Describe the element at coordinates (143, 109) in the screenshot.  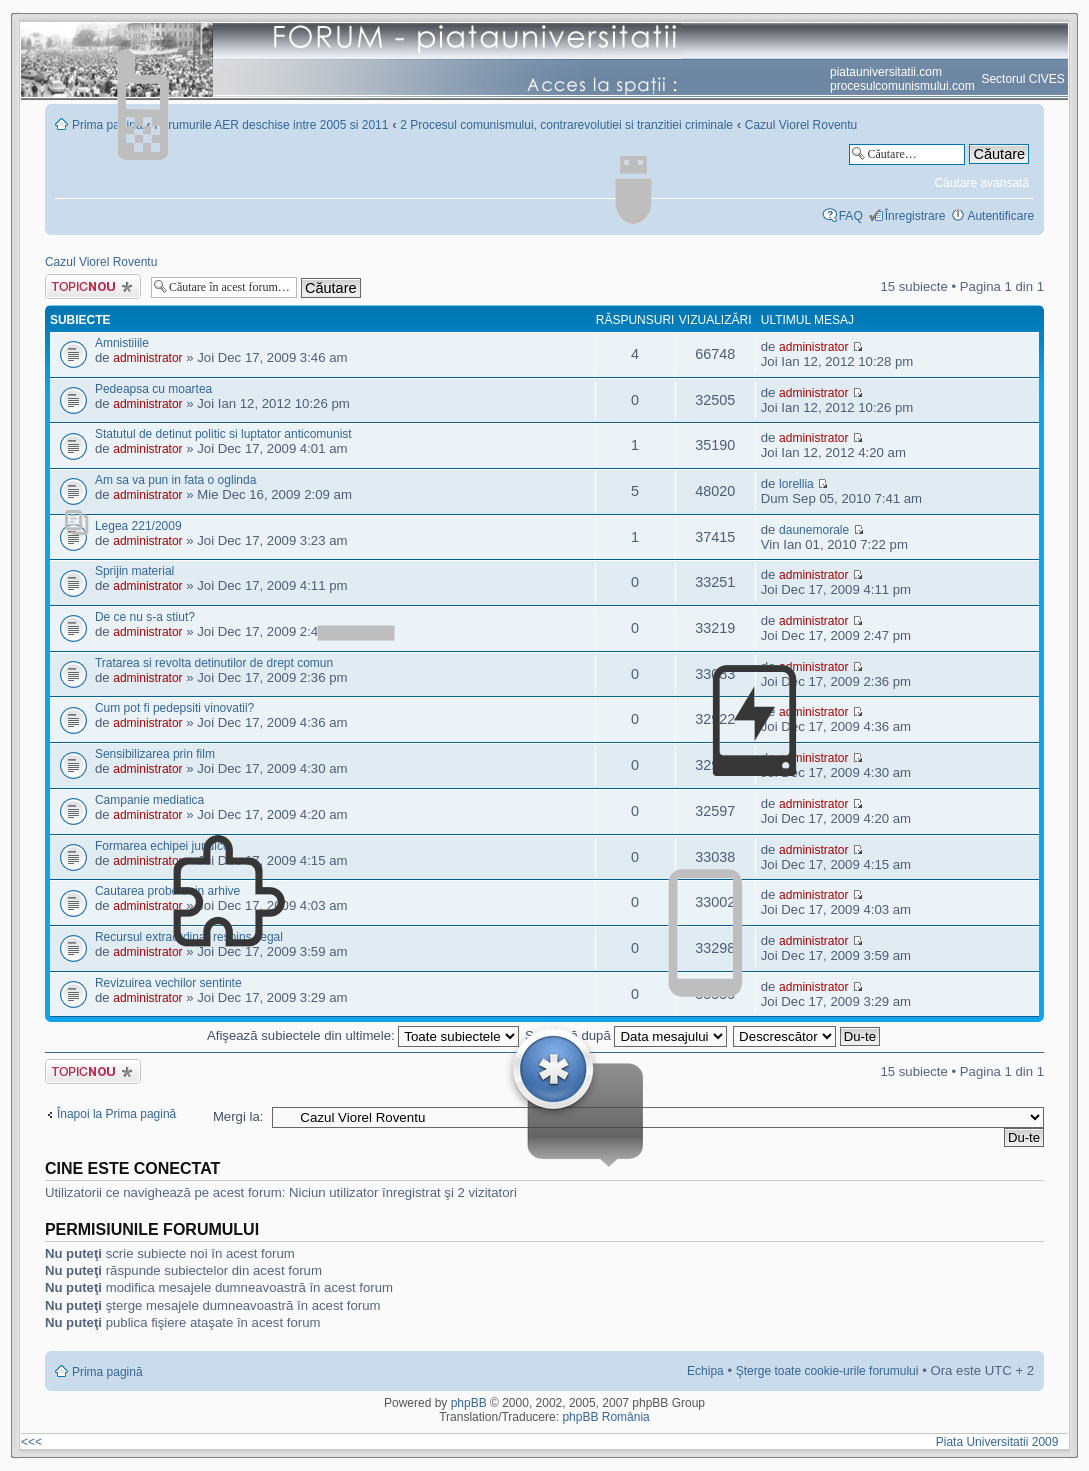
I see `make a phone call` at that location.